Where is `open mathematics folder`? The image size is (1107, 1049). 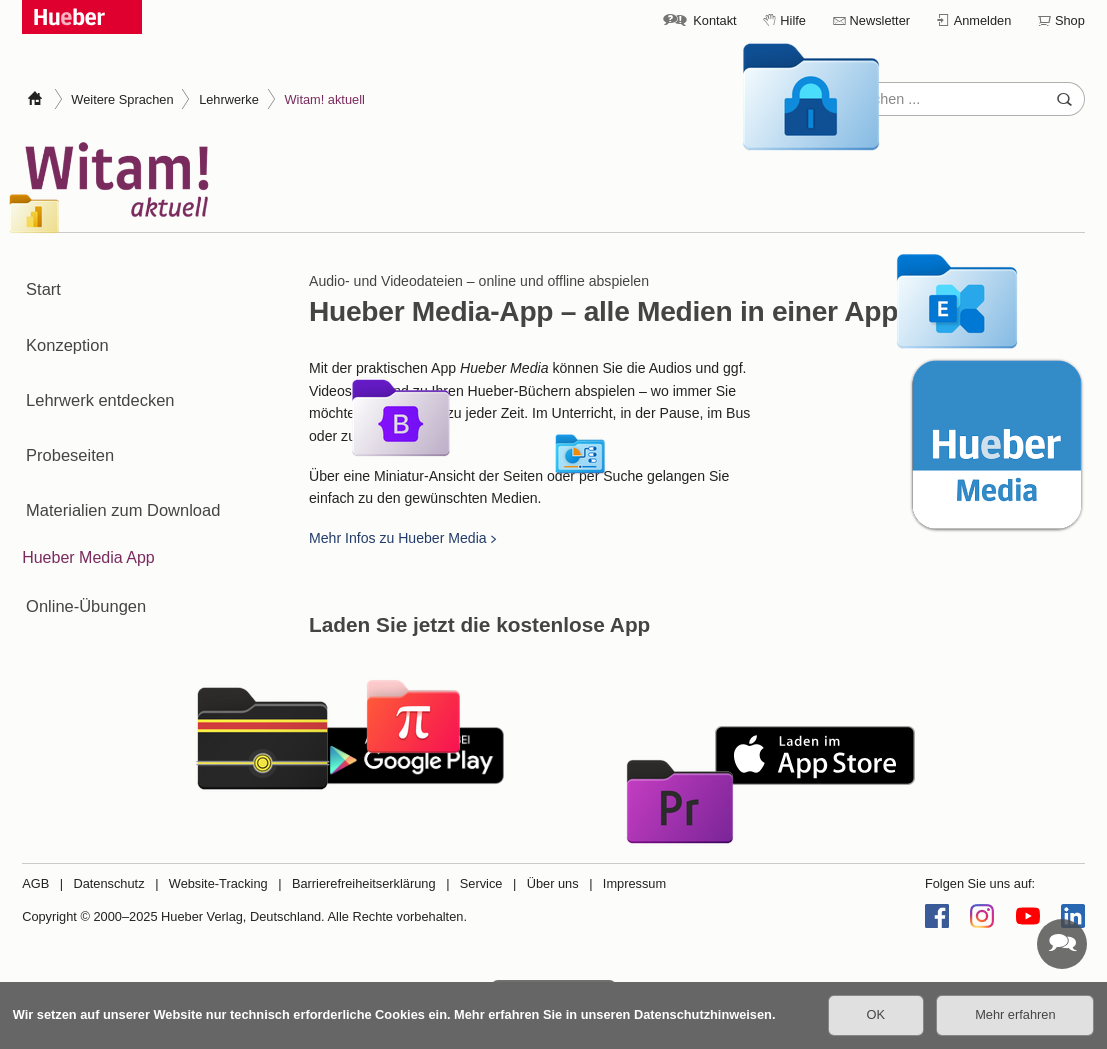
open mathematics folder is located at coordinates (413, 719).